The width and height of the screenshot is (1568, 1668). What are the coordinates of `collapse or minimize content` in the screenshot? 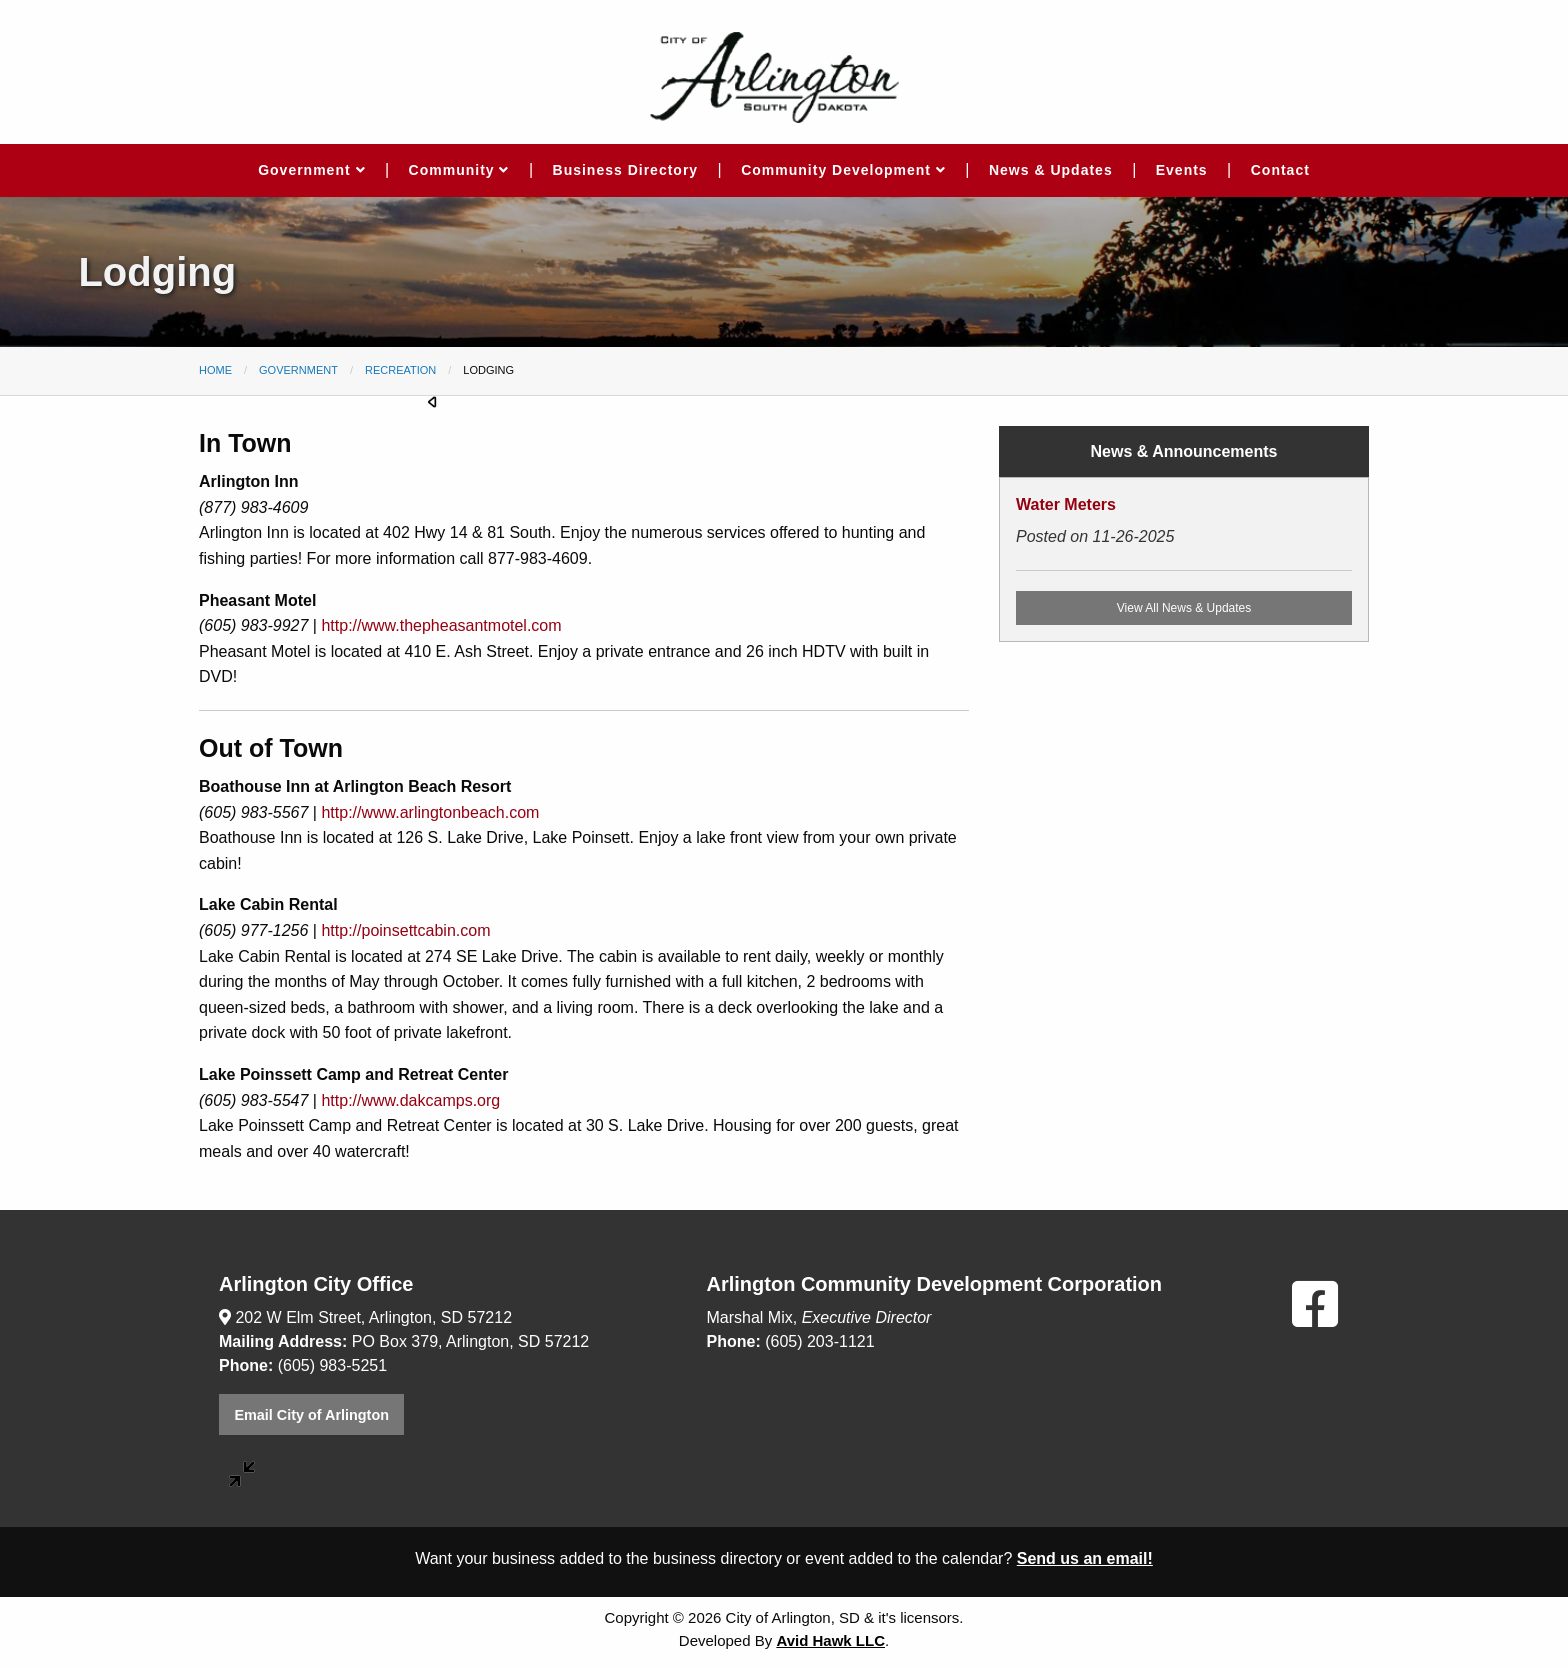 It's located at (242, 1474).